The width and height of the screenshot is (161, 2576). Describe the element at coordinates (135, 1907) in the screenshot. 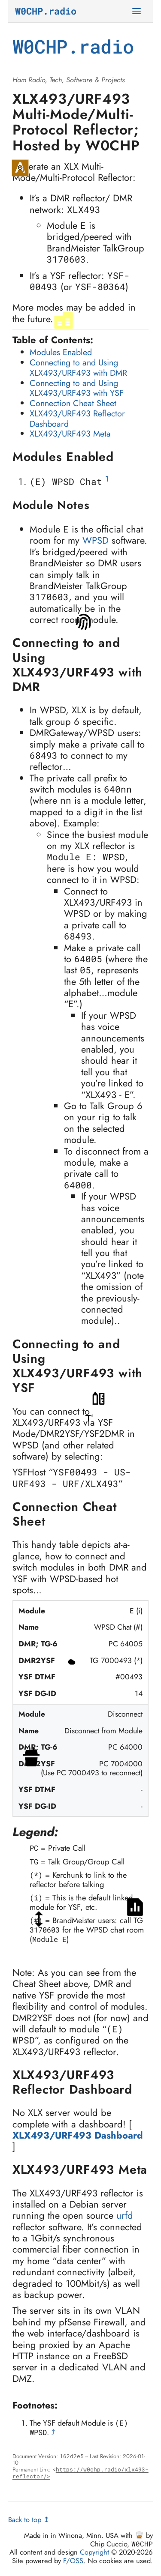

I see `view document with chart data` at that location.